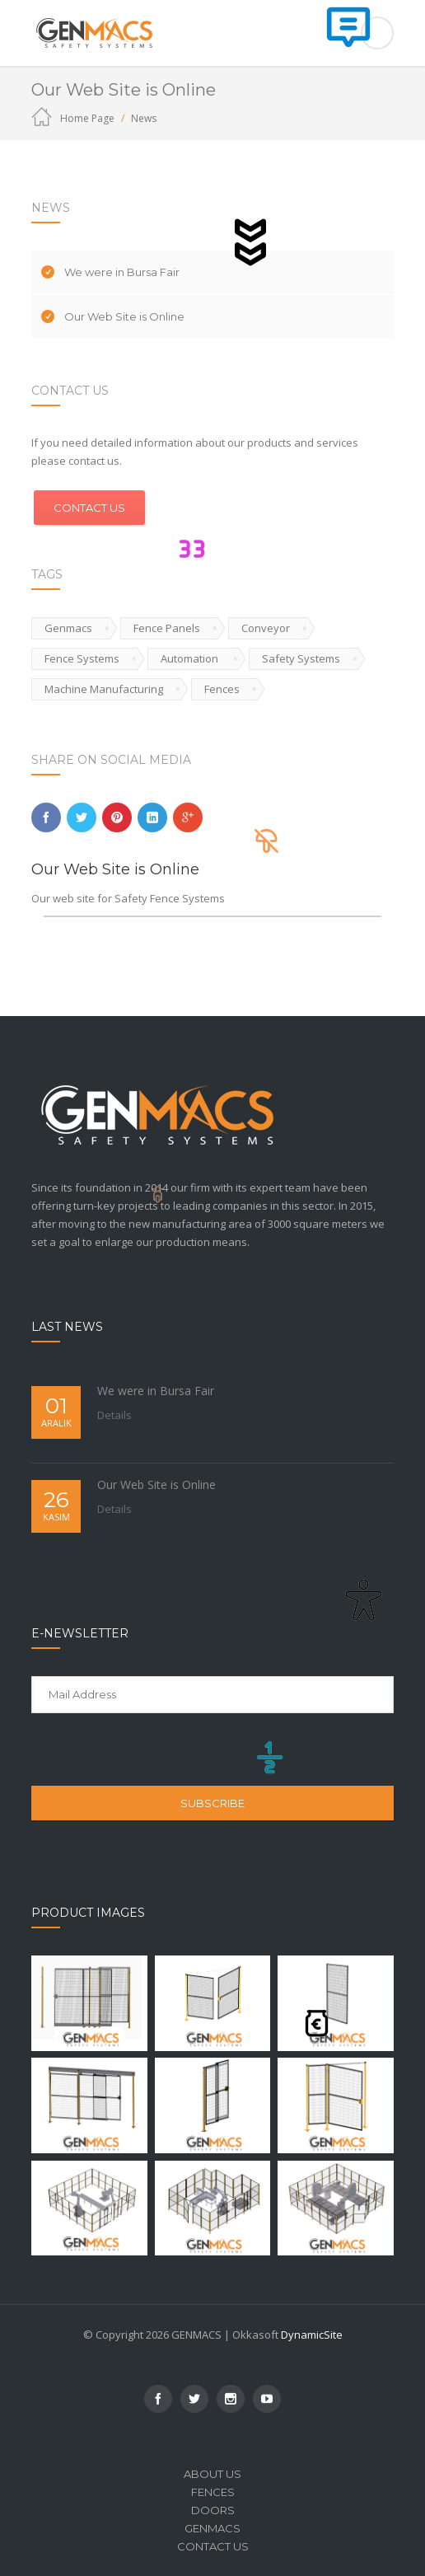 The width and height of the screenshot is (425, 2576). I want to click on leave a tip or donation in euros, so click(316, 2022).